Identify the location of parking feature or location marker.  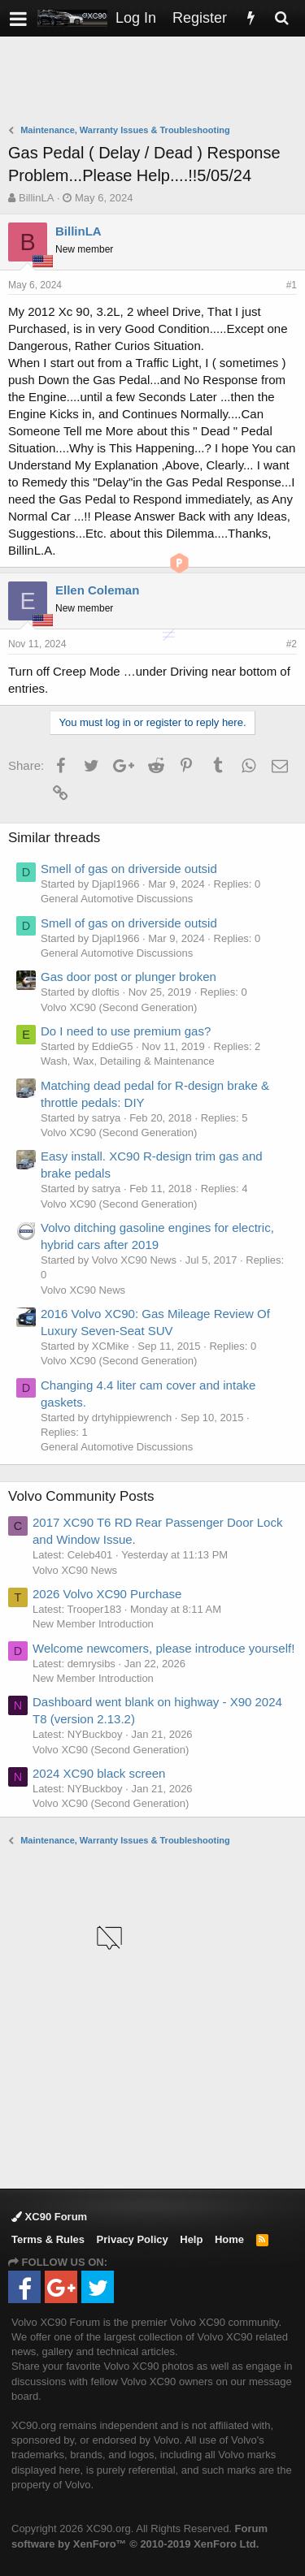
(179, 563).